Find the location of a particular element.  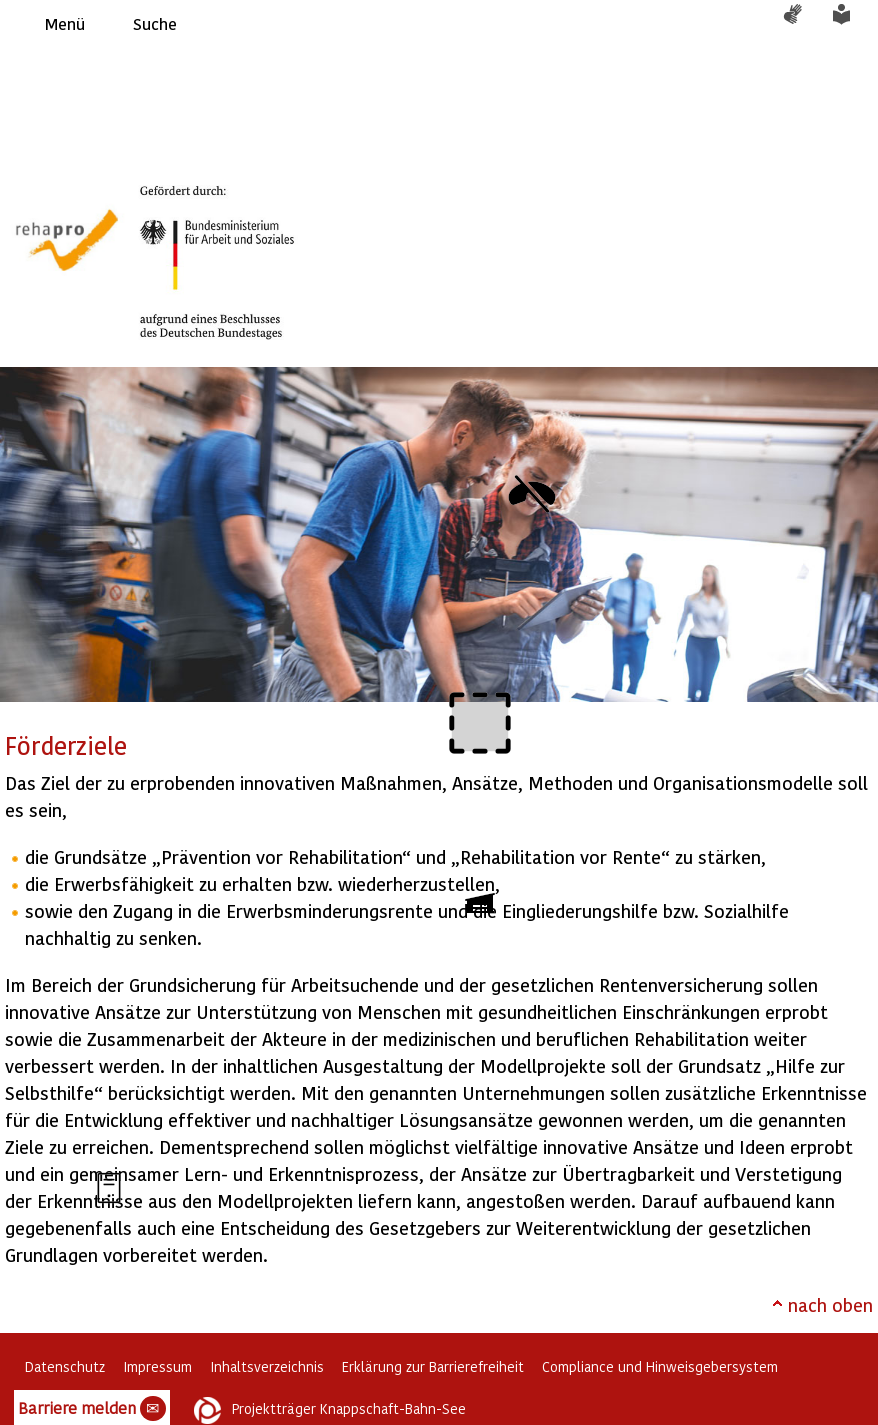

select or highlight an area is located at coordinates (480, 723).